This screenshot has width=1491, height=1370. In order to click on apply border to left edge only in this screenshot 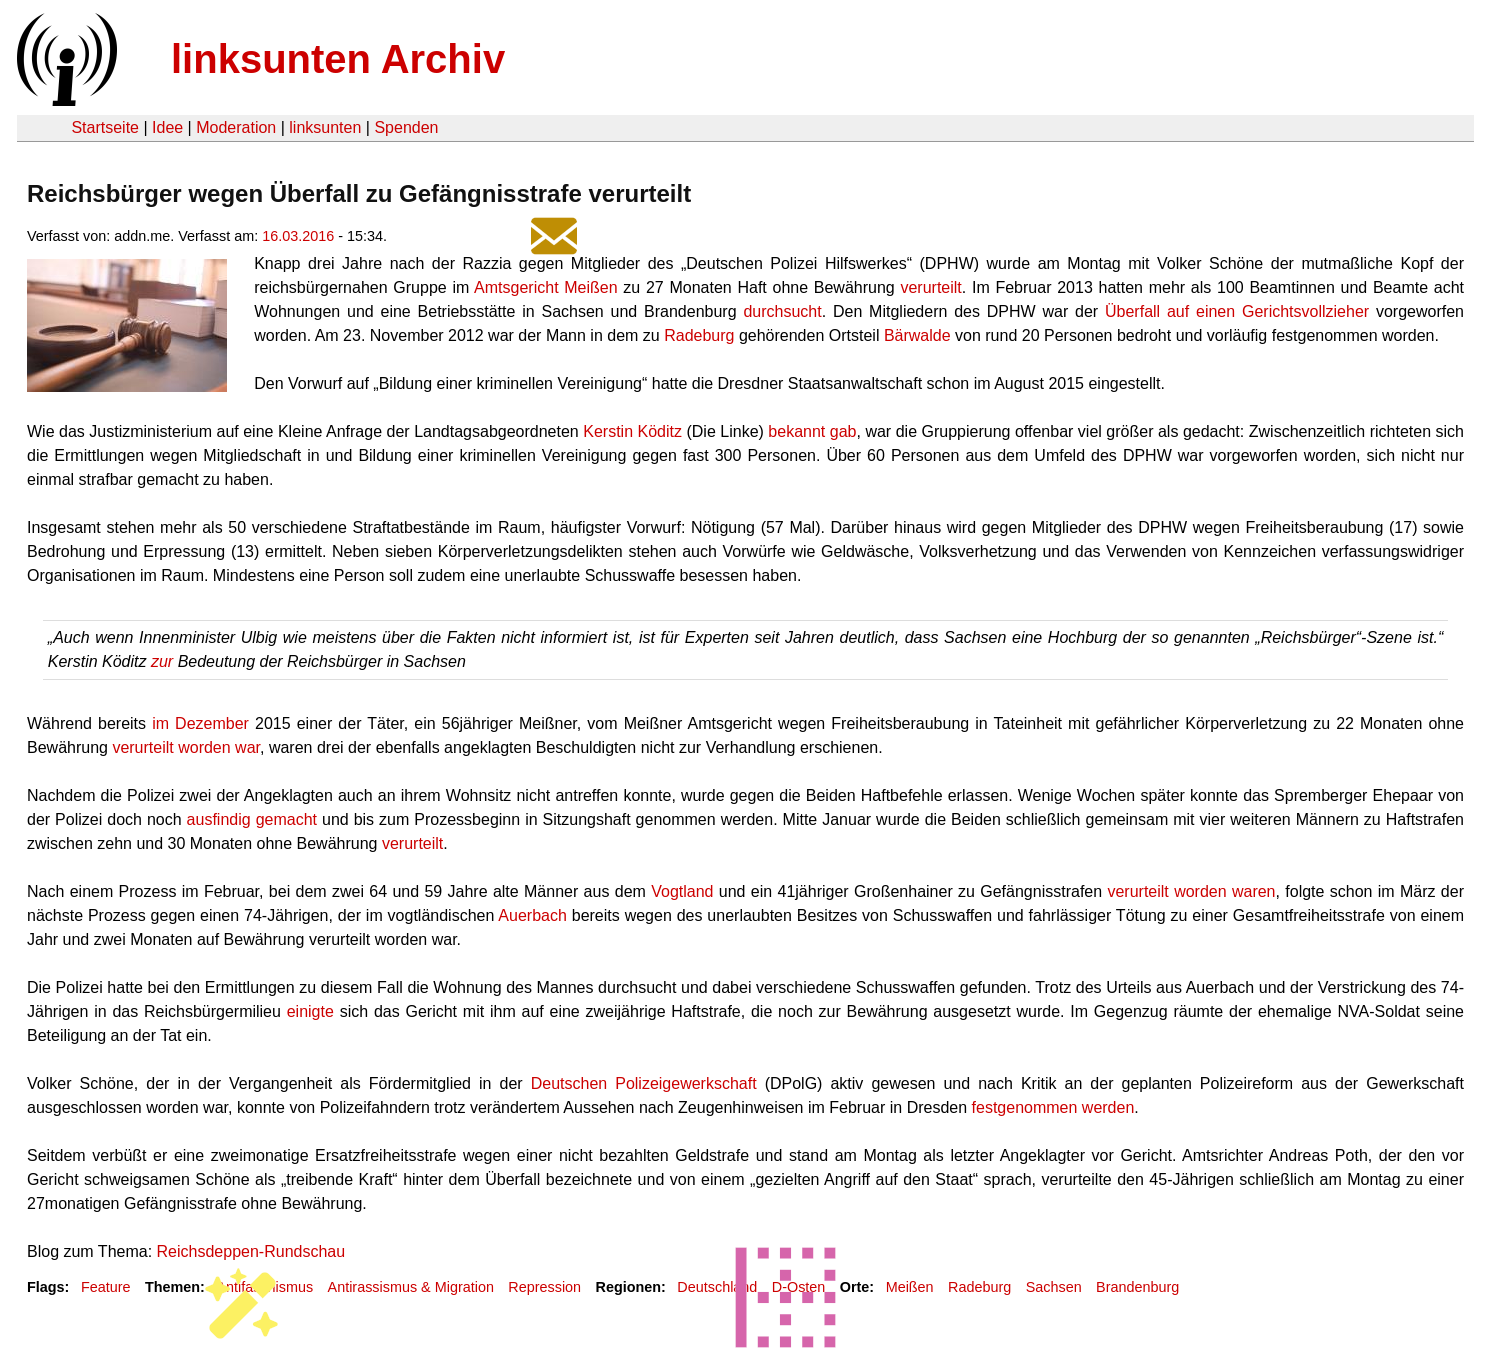, I will do `click(785, 1297)`.